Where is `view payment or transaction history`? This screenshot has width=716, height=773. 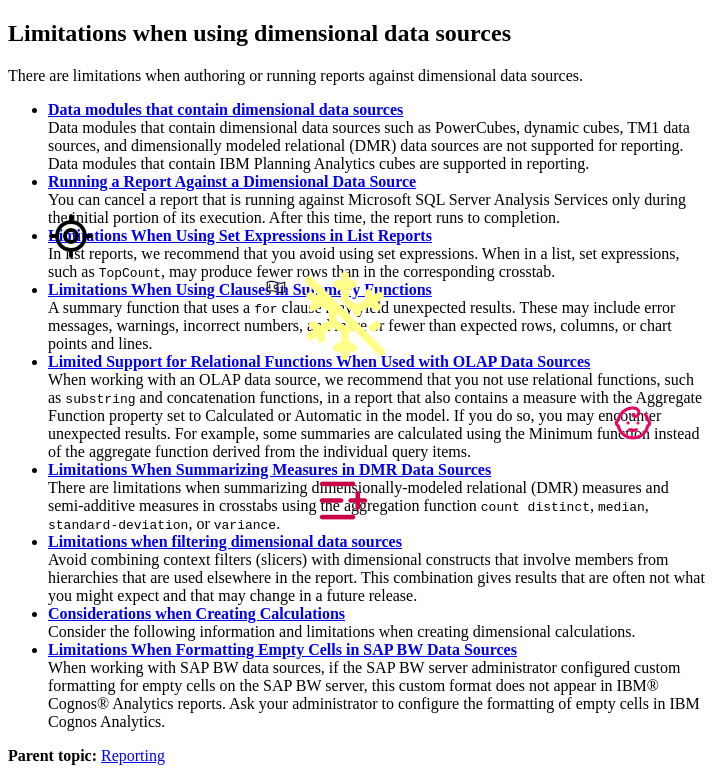
view payment or transaction history is located at coordinates (276, 287).